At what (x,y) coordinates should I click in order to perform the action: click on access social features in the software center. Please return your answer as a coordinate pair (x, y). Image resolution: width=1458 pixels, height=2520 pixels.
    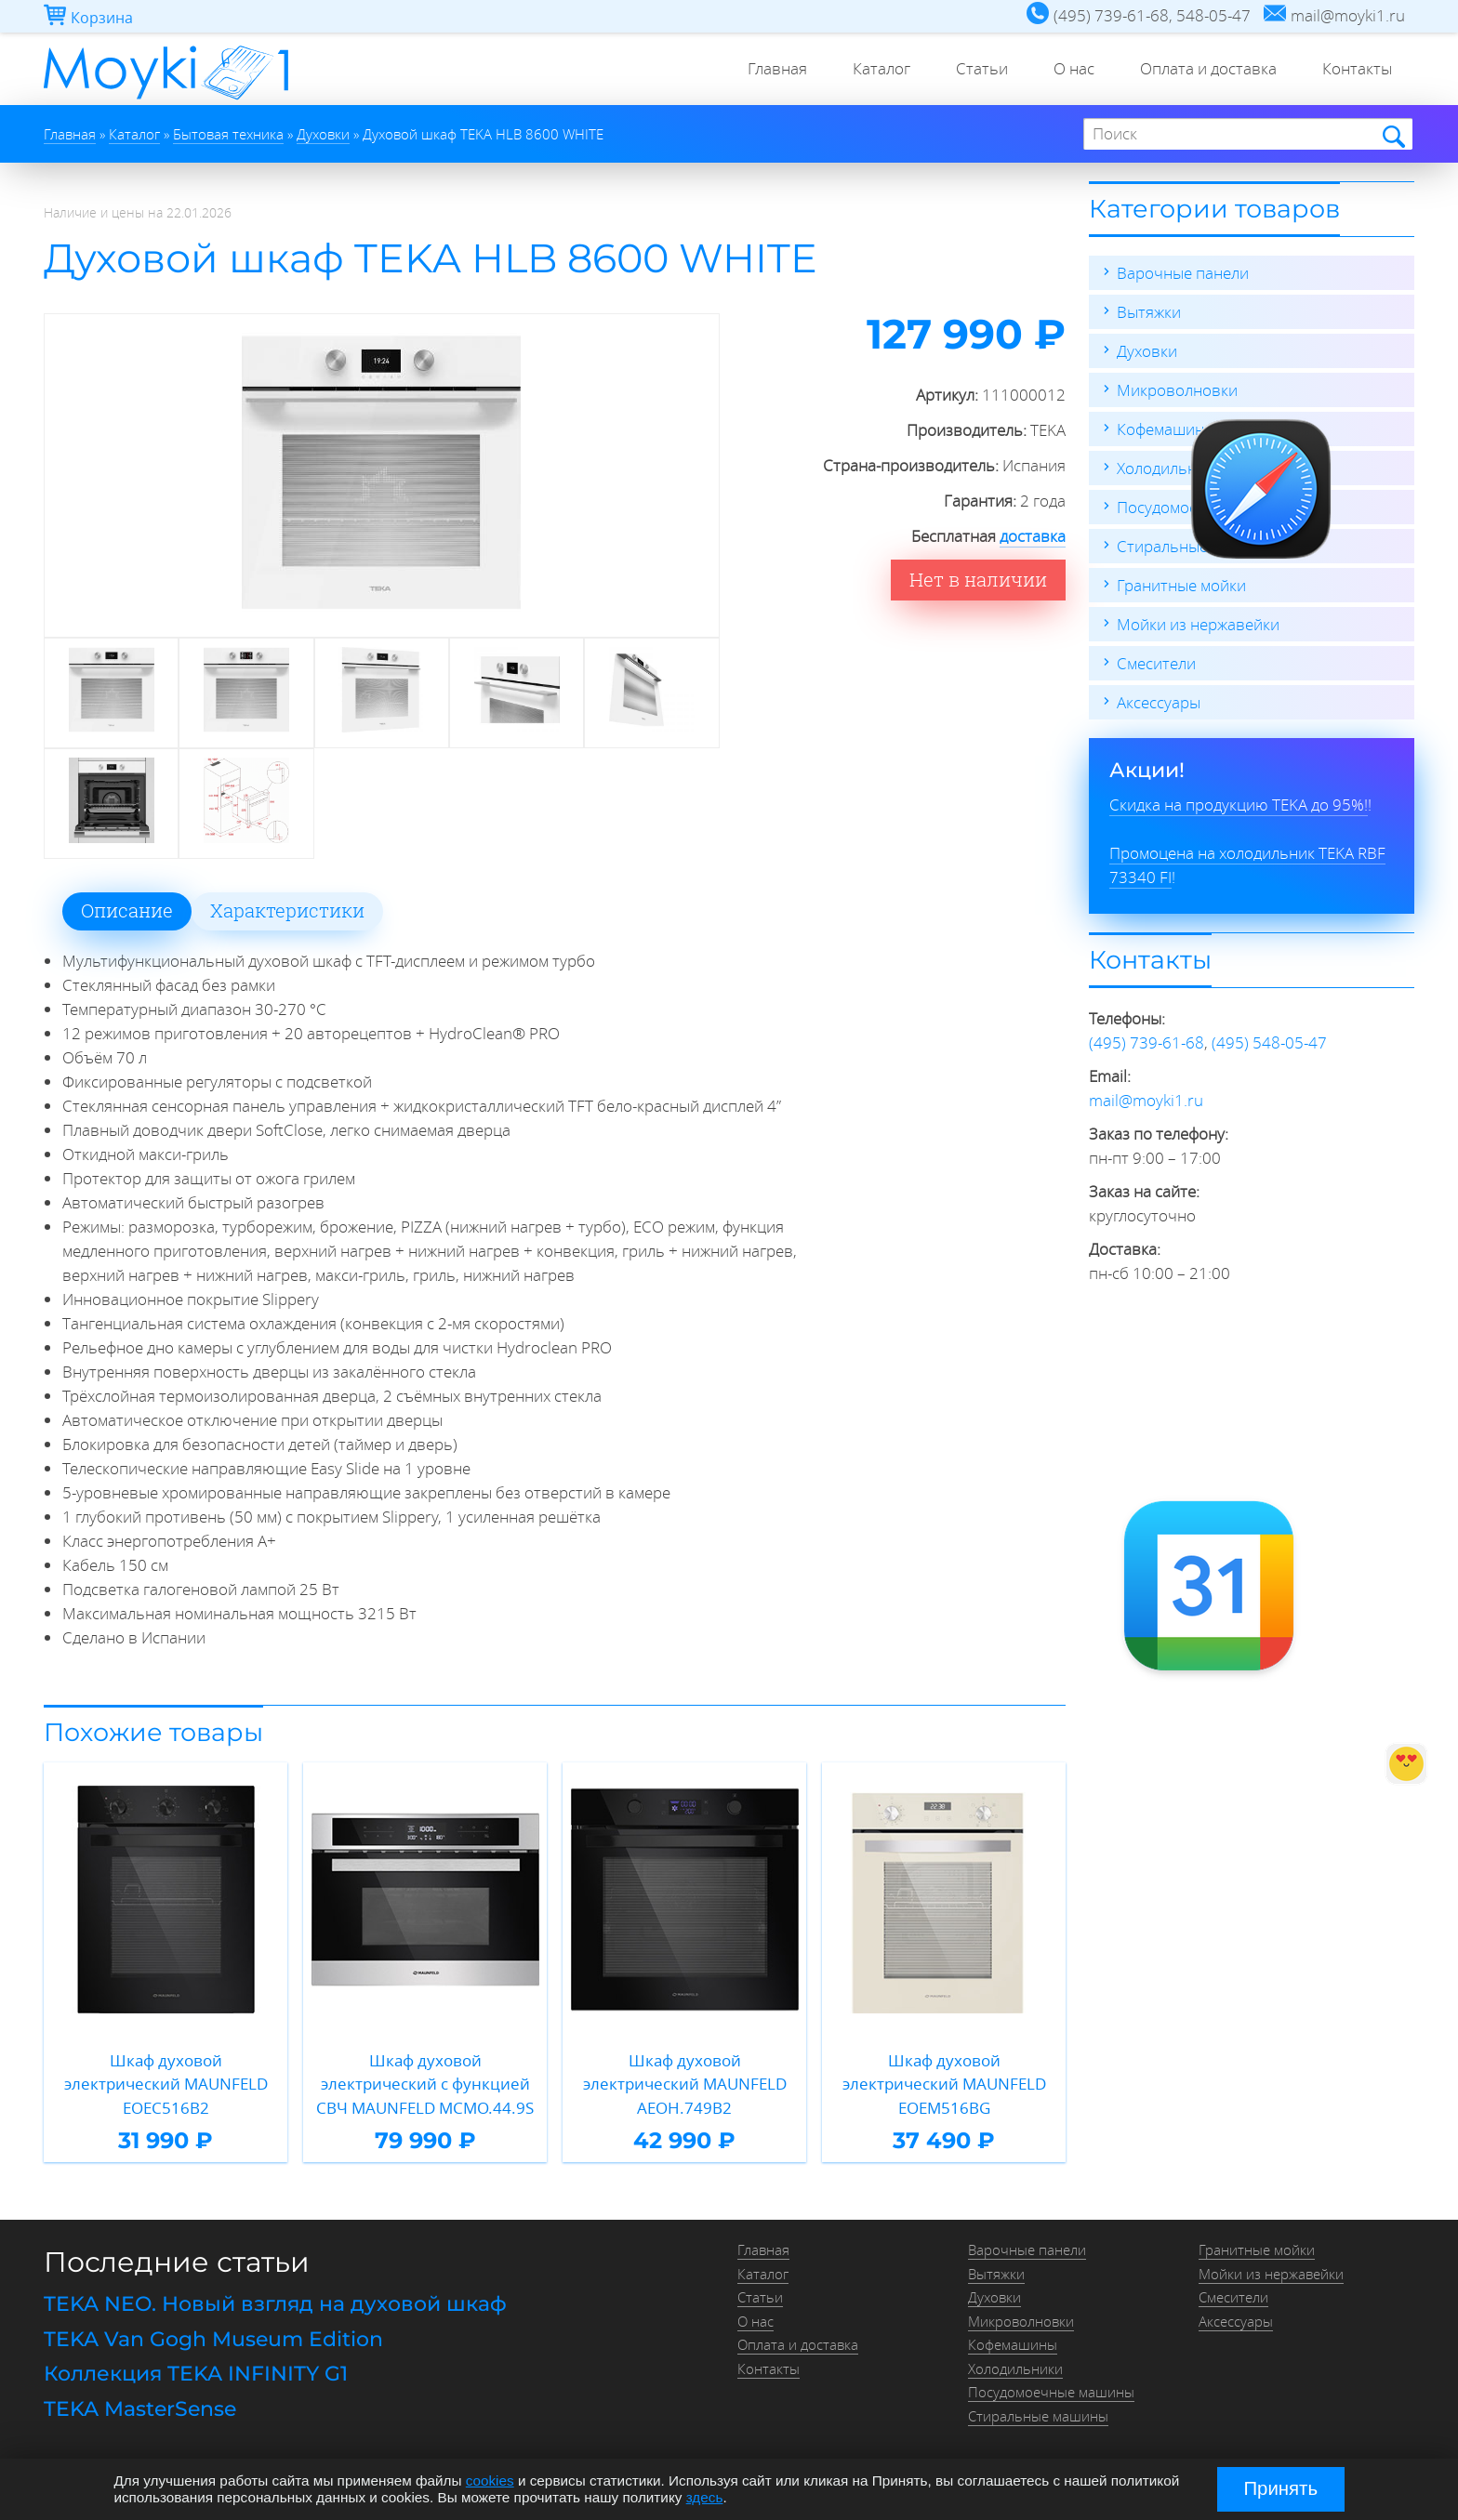
    Looking at the image, I should click on (1406, 1763).